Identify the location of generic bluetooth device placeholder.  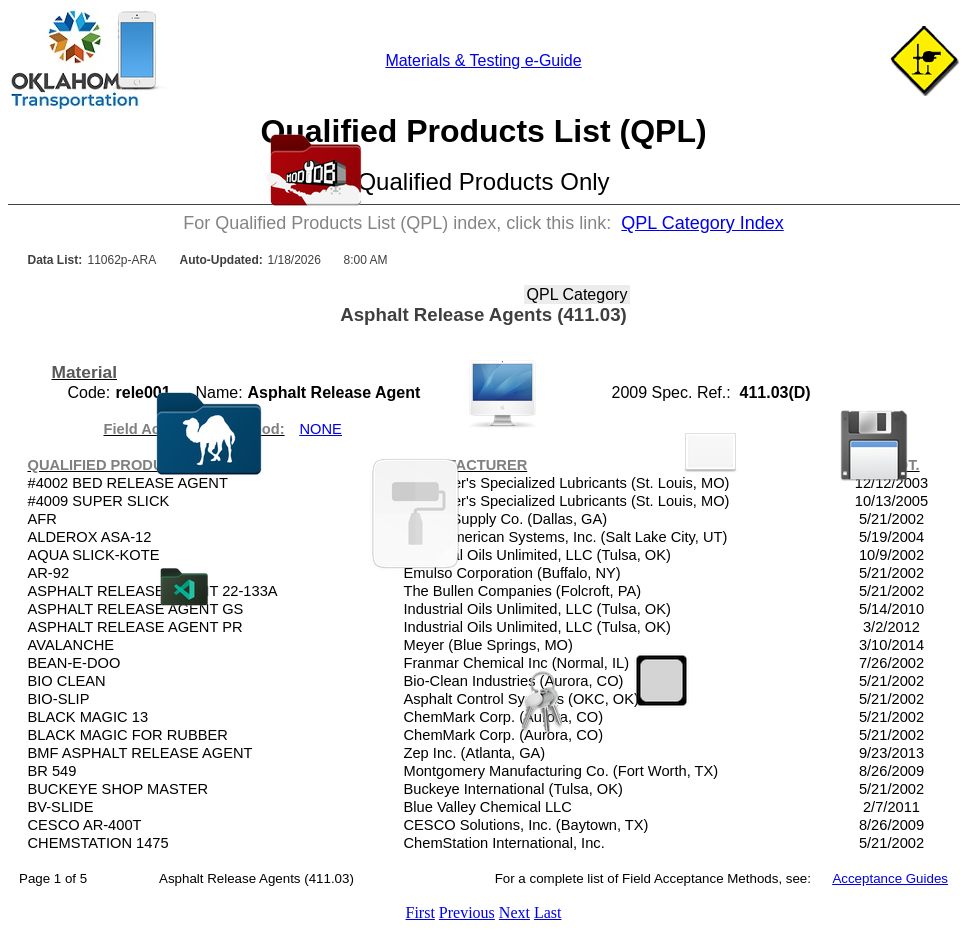
(710, 451).